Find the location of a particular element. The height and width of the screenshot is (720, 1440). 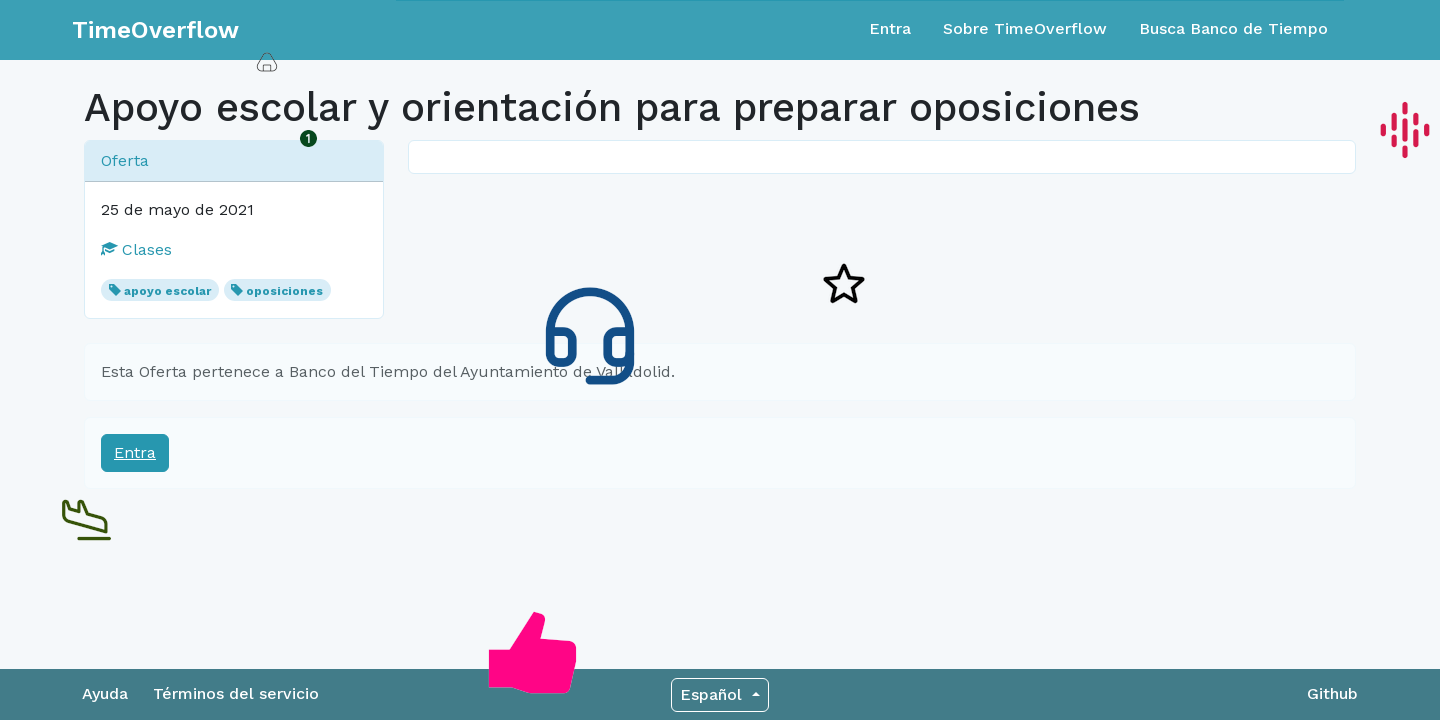

indicates flight arrival or landing status is located at coordinates (84, 520).